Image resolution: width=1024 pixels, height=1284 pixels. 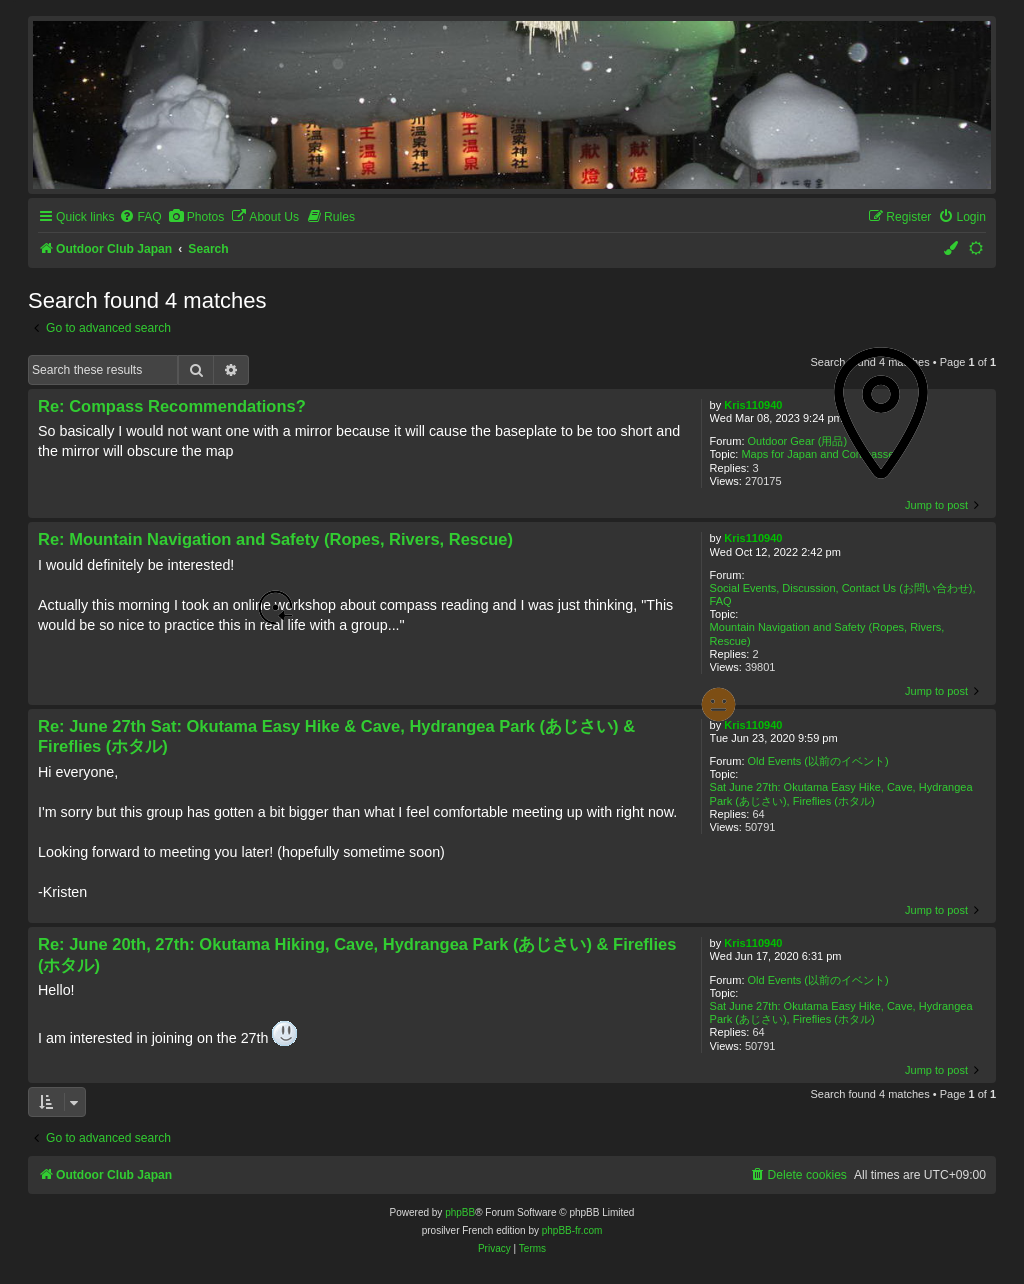 What do you see at coordinates (881, 413) in the screenshot?
I see `view current location on map` at bounding box center [881, 413].